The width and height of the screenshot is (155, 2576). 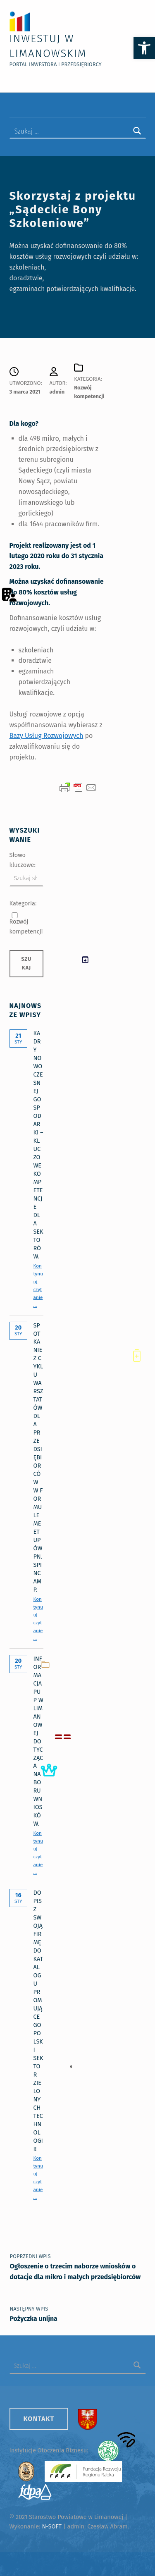 What do you see at coordinates (45, 1664) in the screenshot?
I see `access your files and documents` at bounding box center [45, 1664].